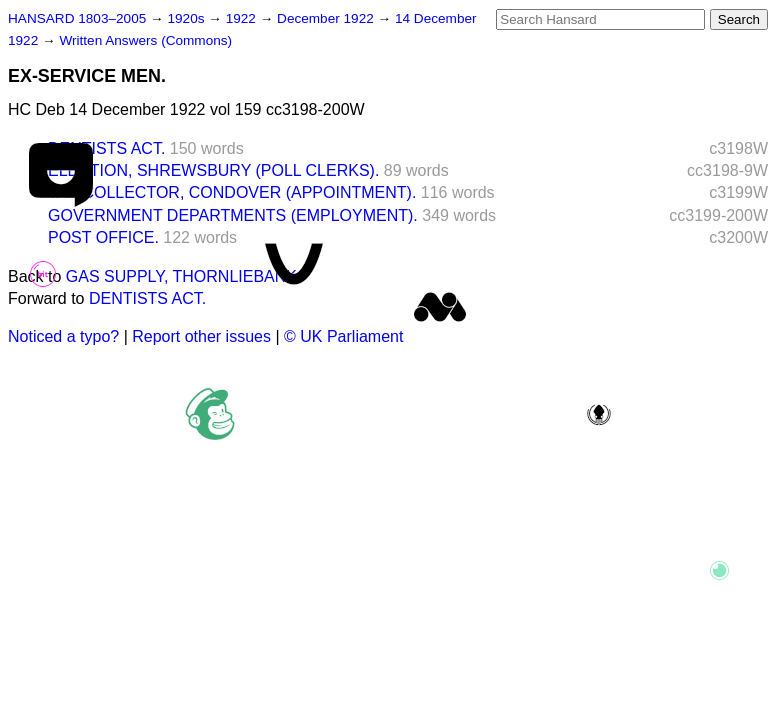 The width and height of the screenshot is (768, 720). I want to click on open GitKraken git client, so click(599, 415).